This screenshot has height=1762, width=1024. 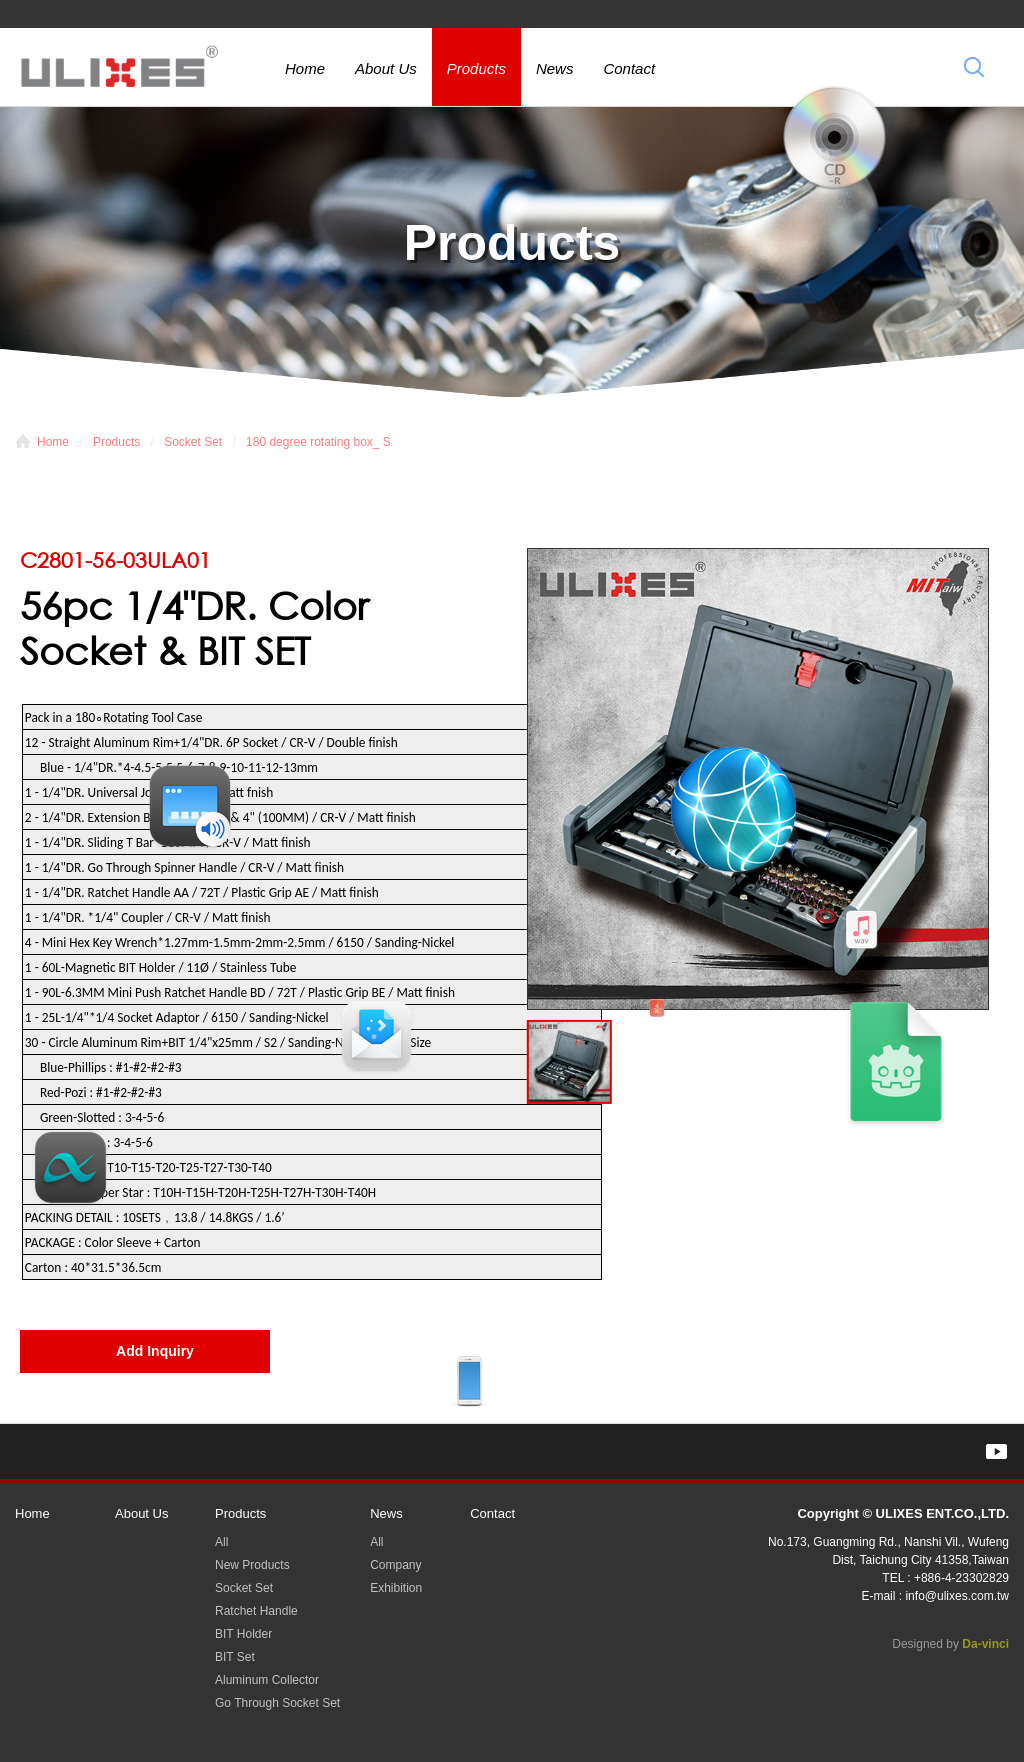 I want to click on open sieve mail filter editor, so click(x=376, y=1035).